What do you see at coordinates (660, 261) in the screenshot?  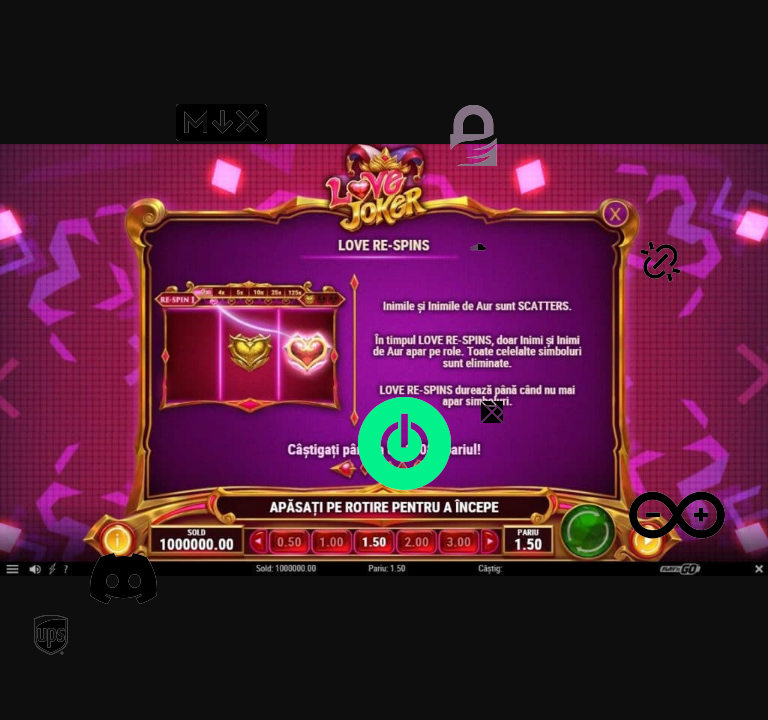 I see `unlink or break a connected URL` at bounding box center [660, 261].